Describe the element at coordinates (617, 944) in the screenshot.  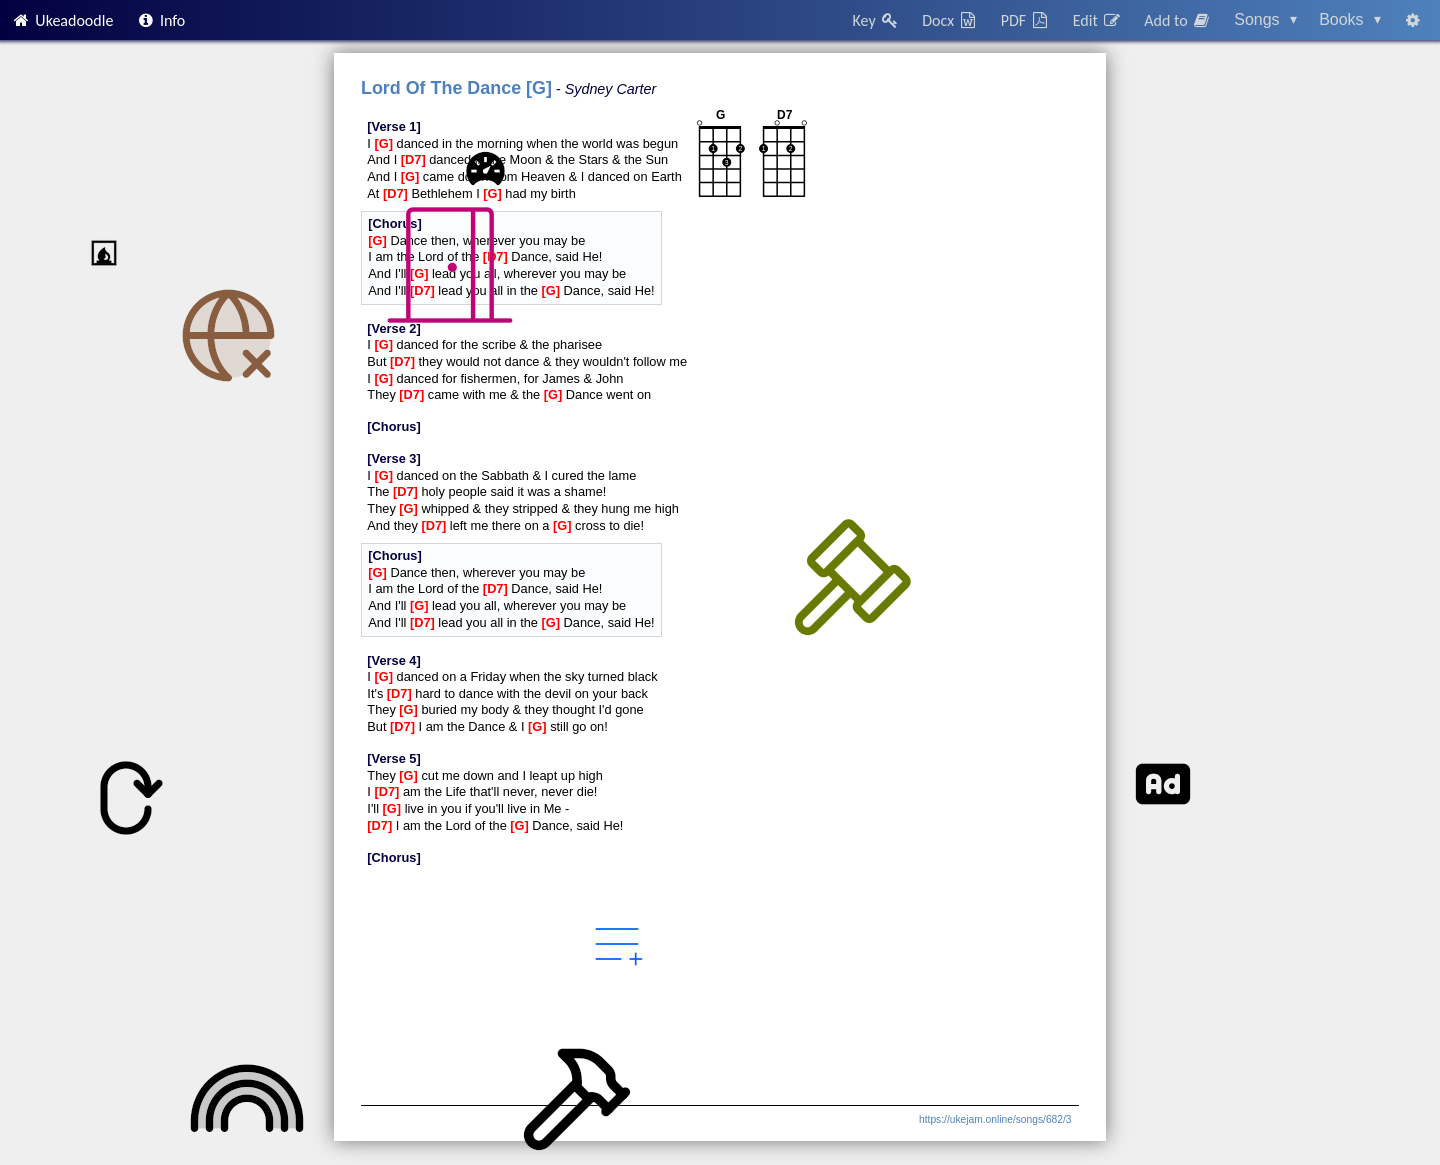
I see `add a new item to the list` at that location.